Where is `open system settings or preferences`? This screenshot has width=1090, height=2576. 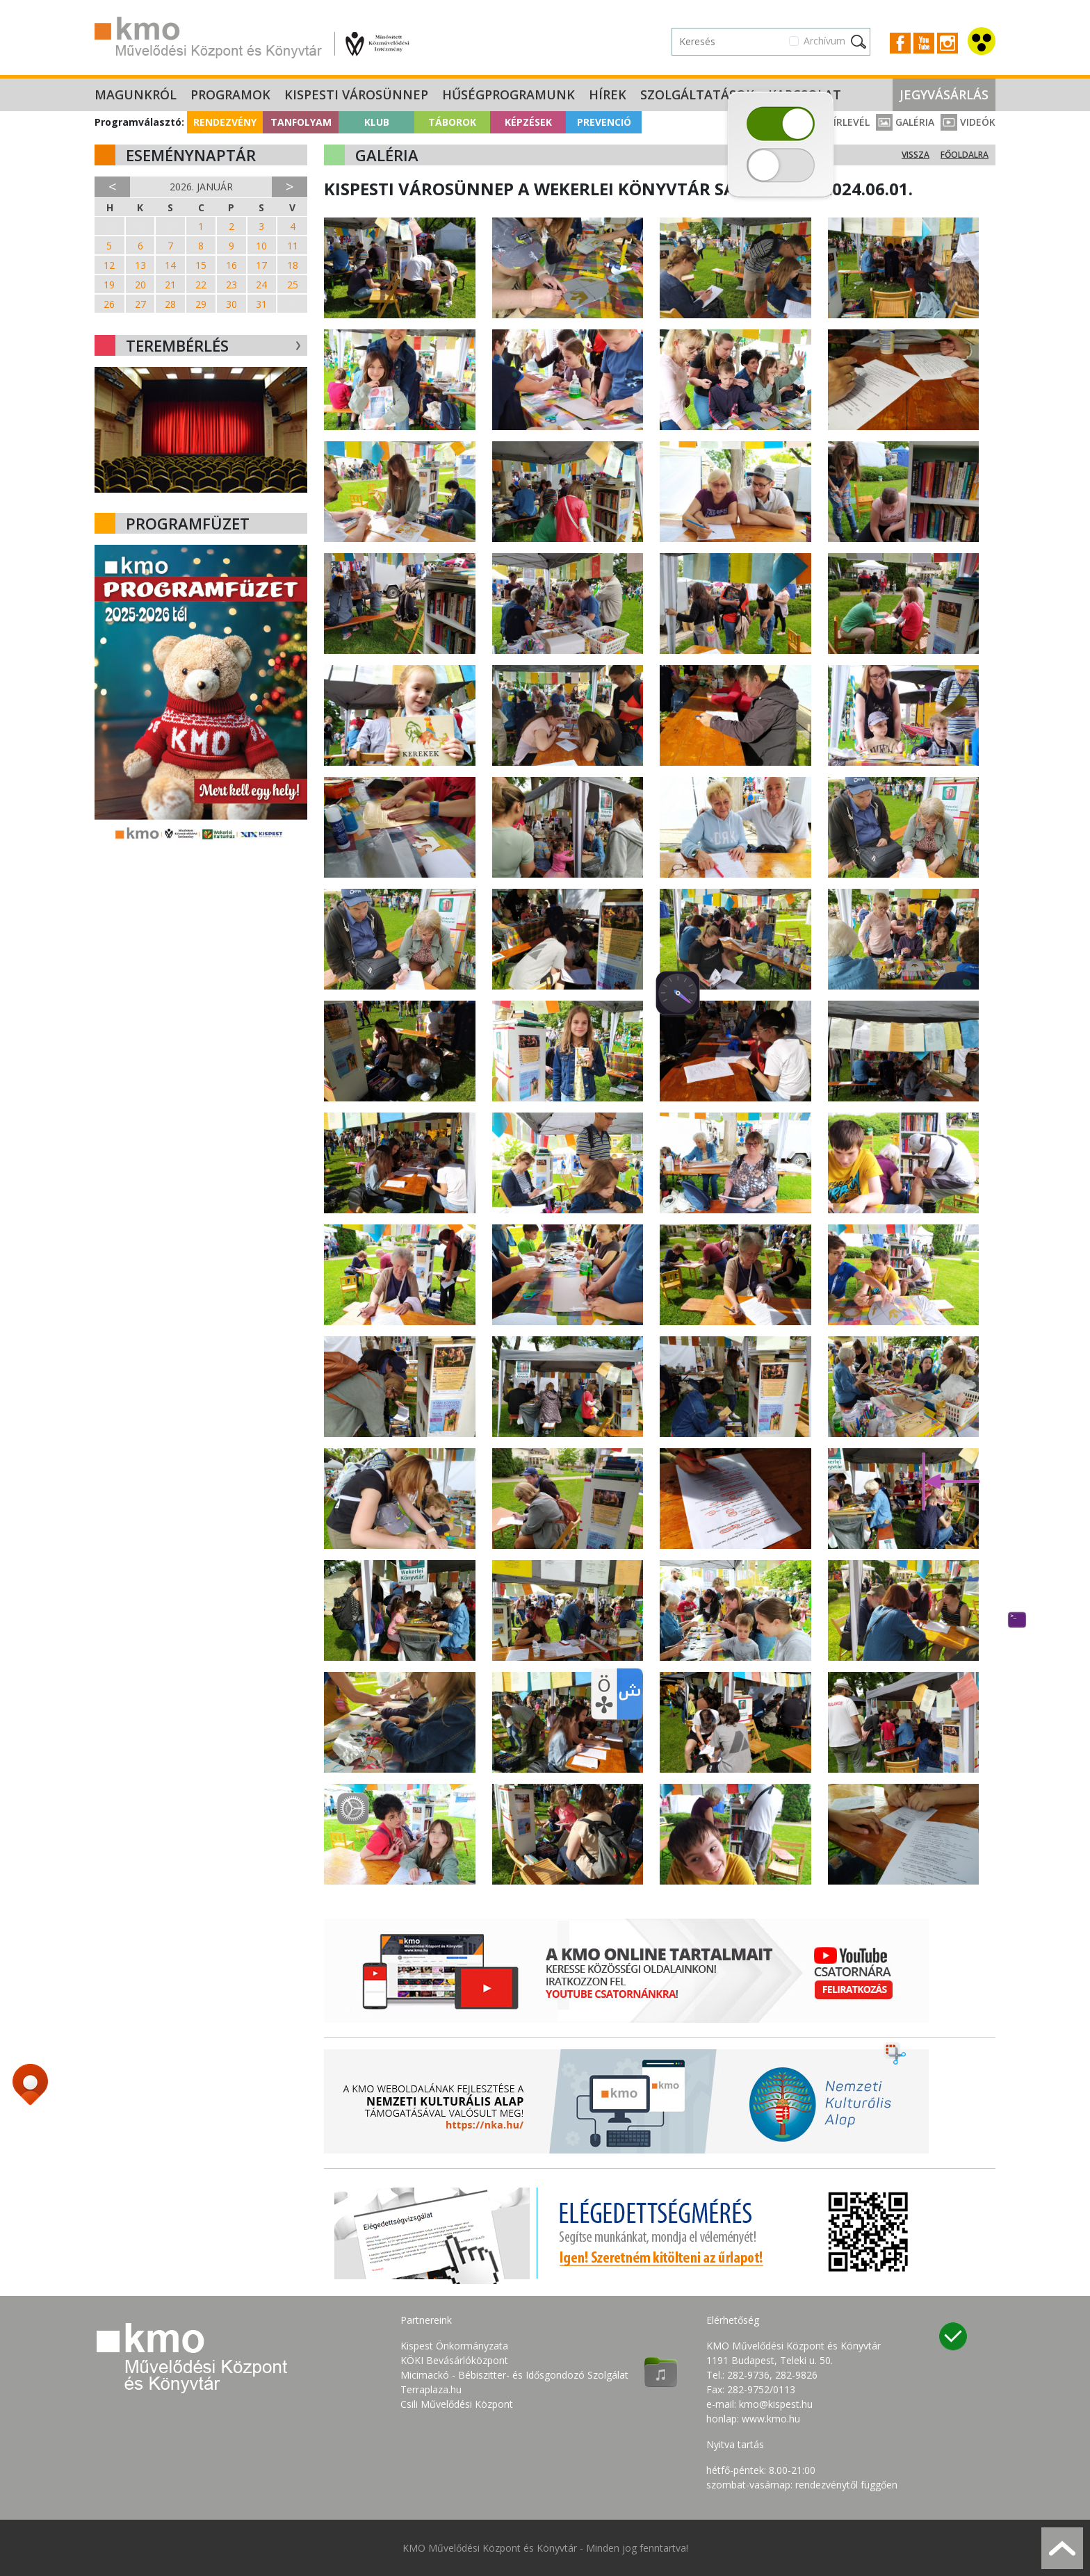
open system settings or preferences is located at coordinates (781, 145).